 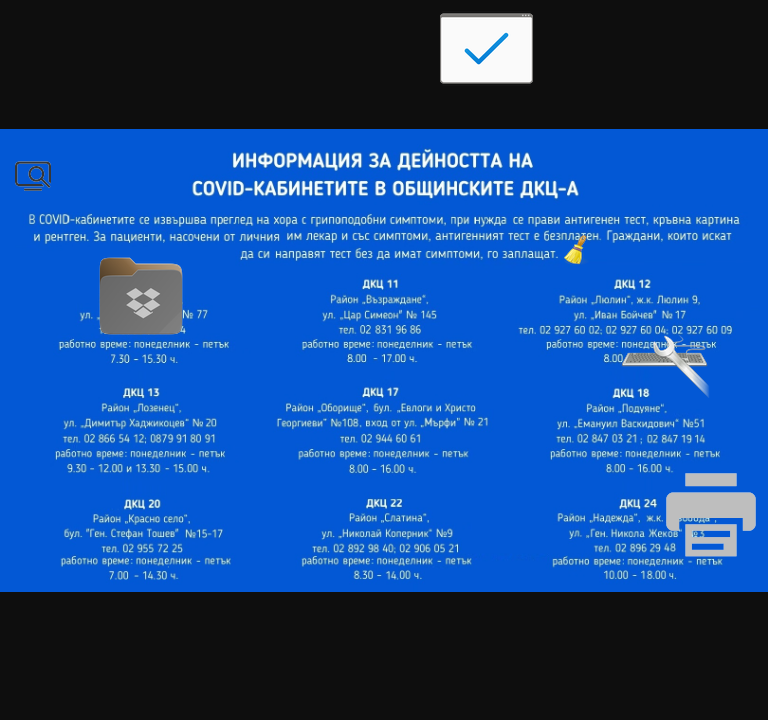 I want to click on print the current document, so click(x=711, y=518).